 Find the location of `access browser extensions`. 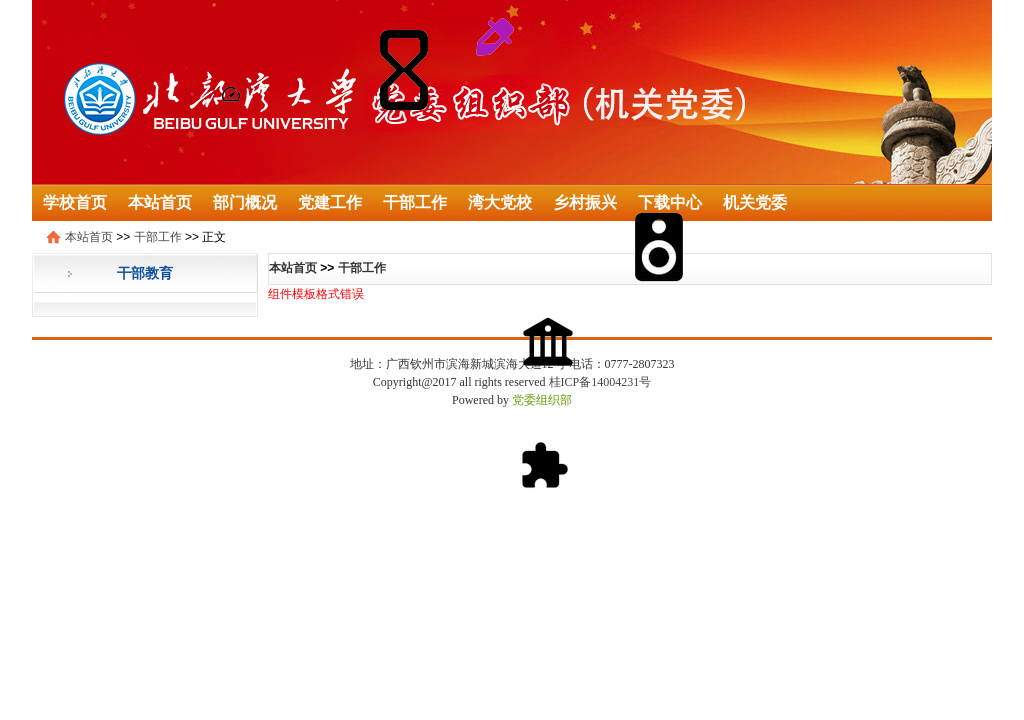

access browser extensions is located at coordinates (544, 466).